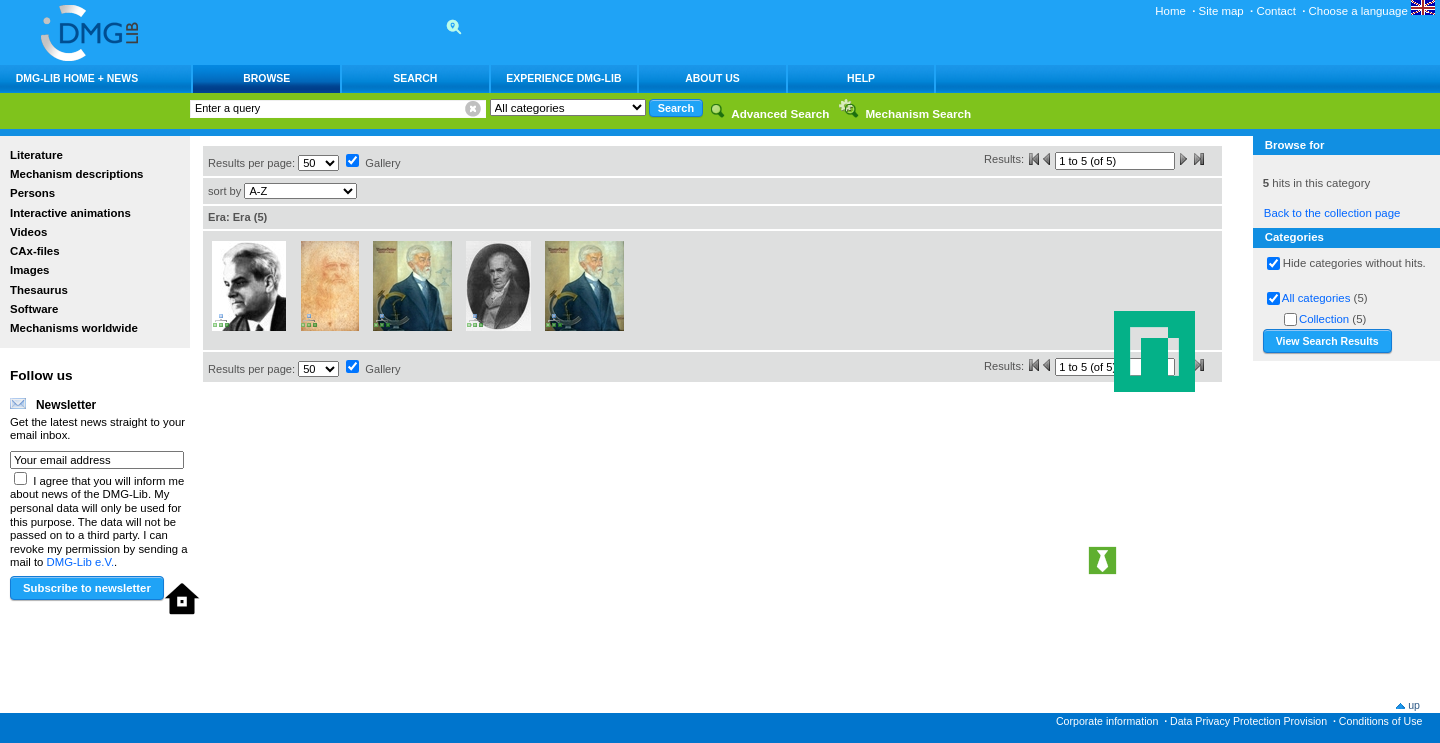 Image resolution: width=1440 pixels, height=743 pixels. What do you see at coordinates (1154, 351) in the screenshot?
I see `visit NameMC website` at bounding box center [1154, 351].